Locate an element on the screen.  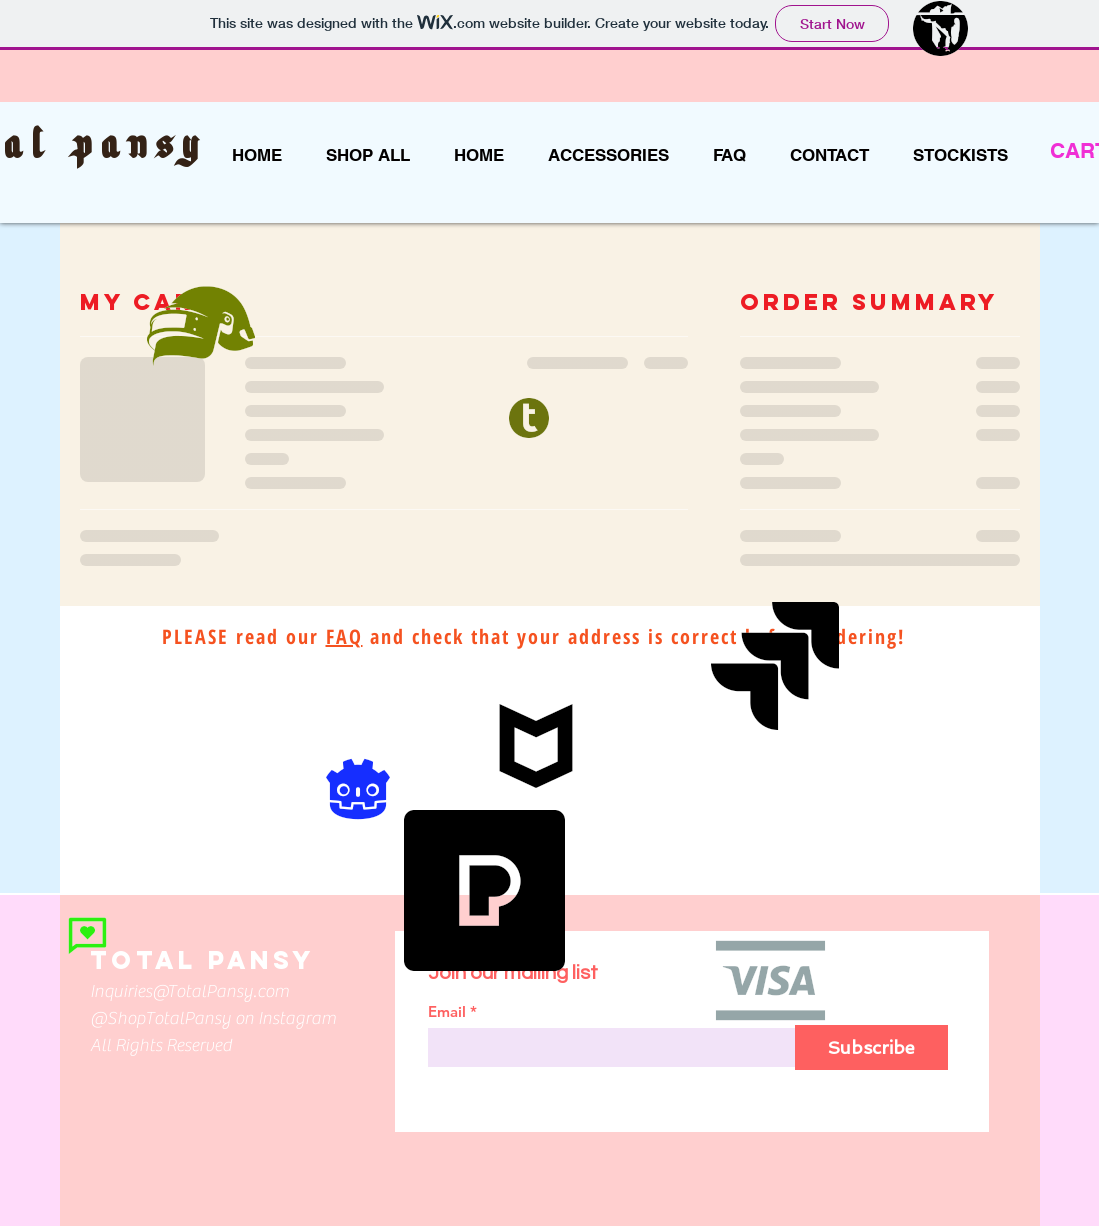
launch PUBG (PlayerUnknown's Battlegrounds) game is located at coordinates (201, 326).